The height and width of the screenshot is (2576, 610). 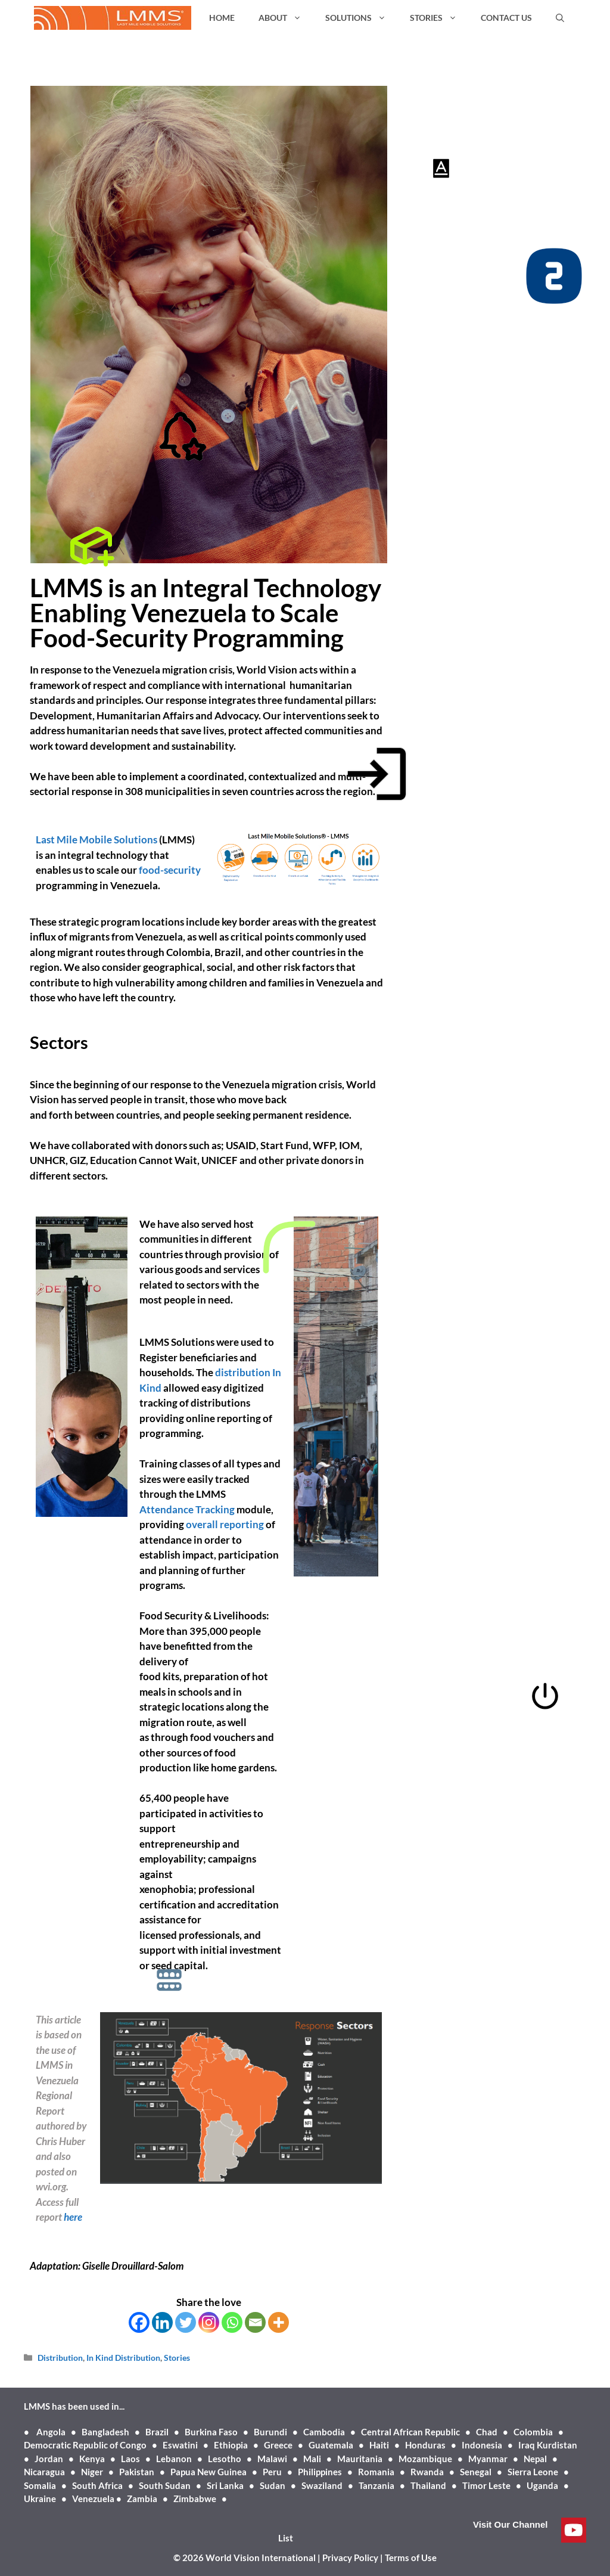 I want to click on turn device on or off, so click(x=545, y=1696).